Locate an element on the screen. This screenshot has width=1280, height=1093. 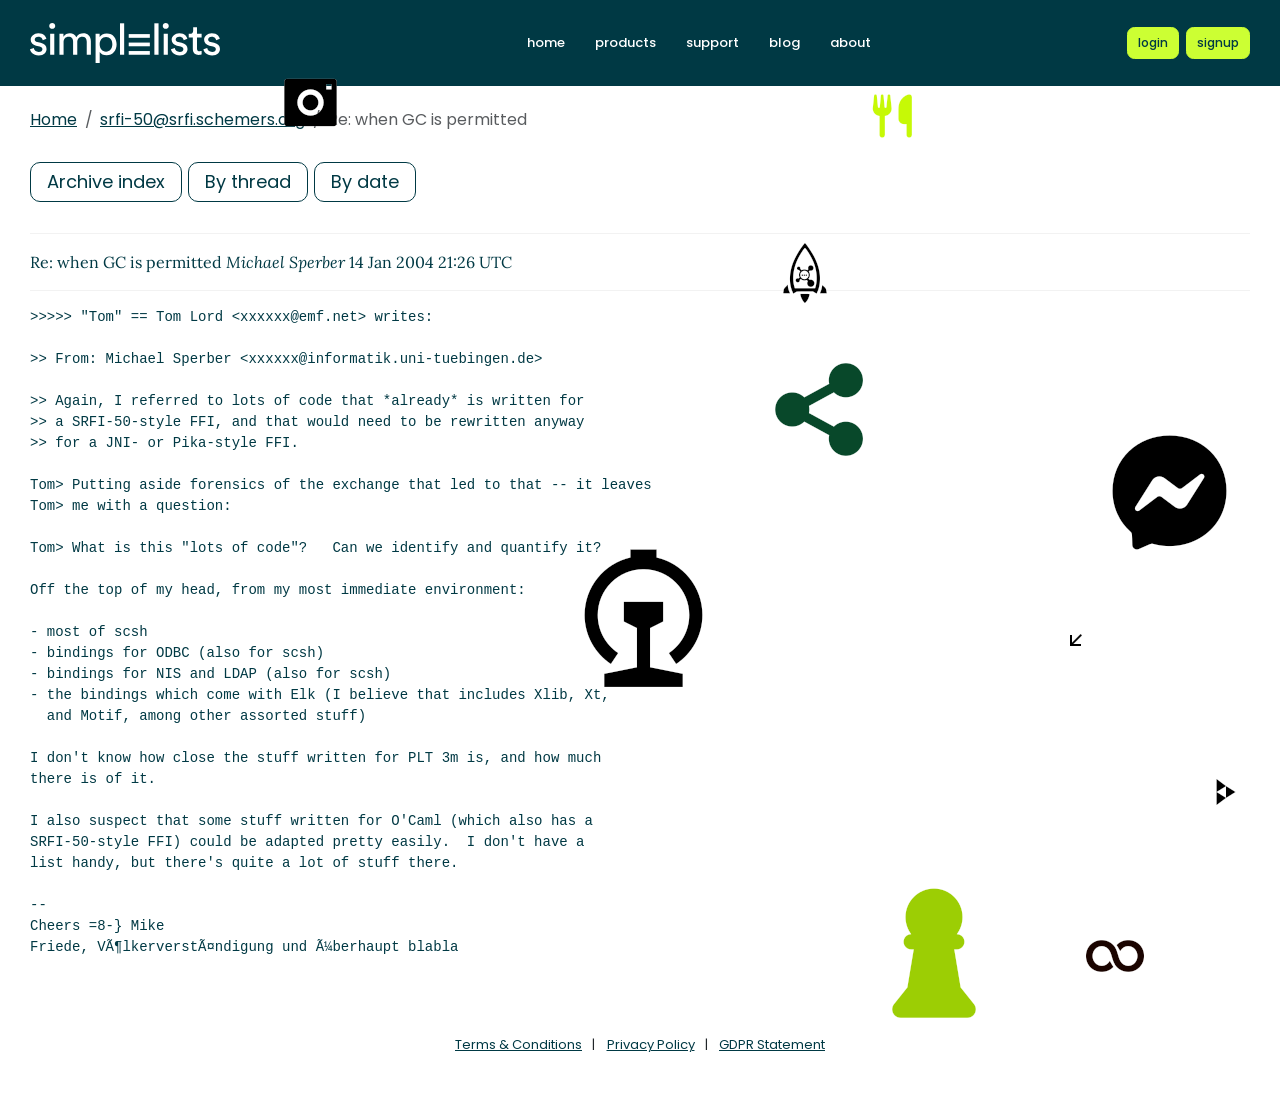
play chess or access chess game is located at coordinates (934, 957).